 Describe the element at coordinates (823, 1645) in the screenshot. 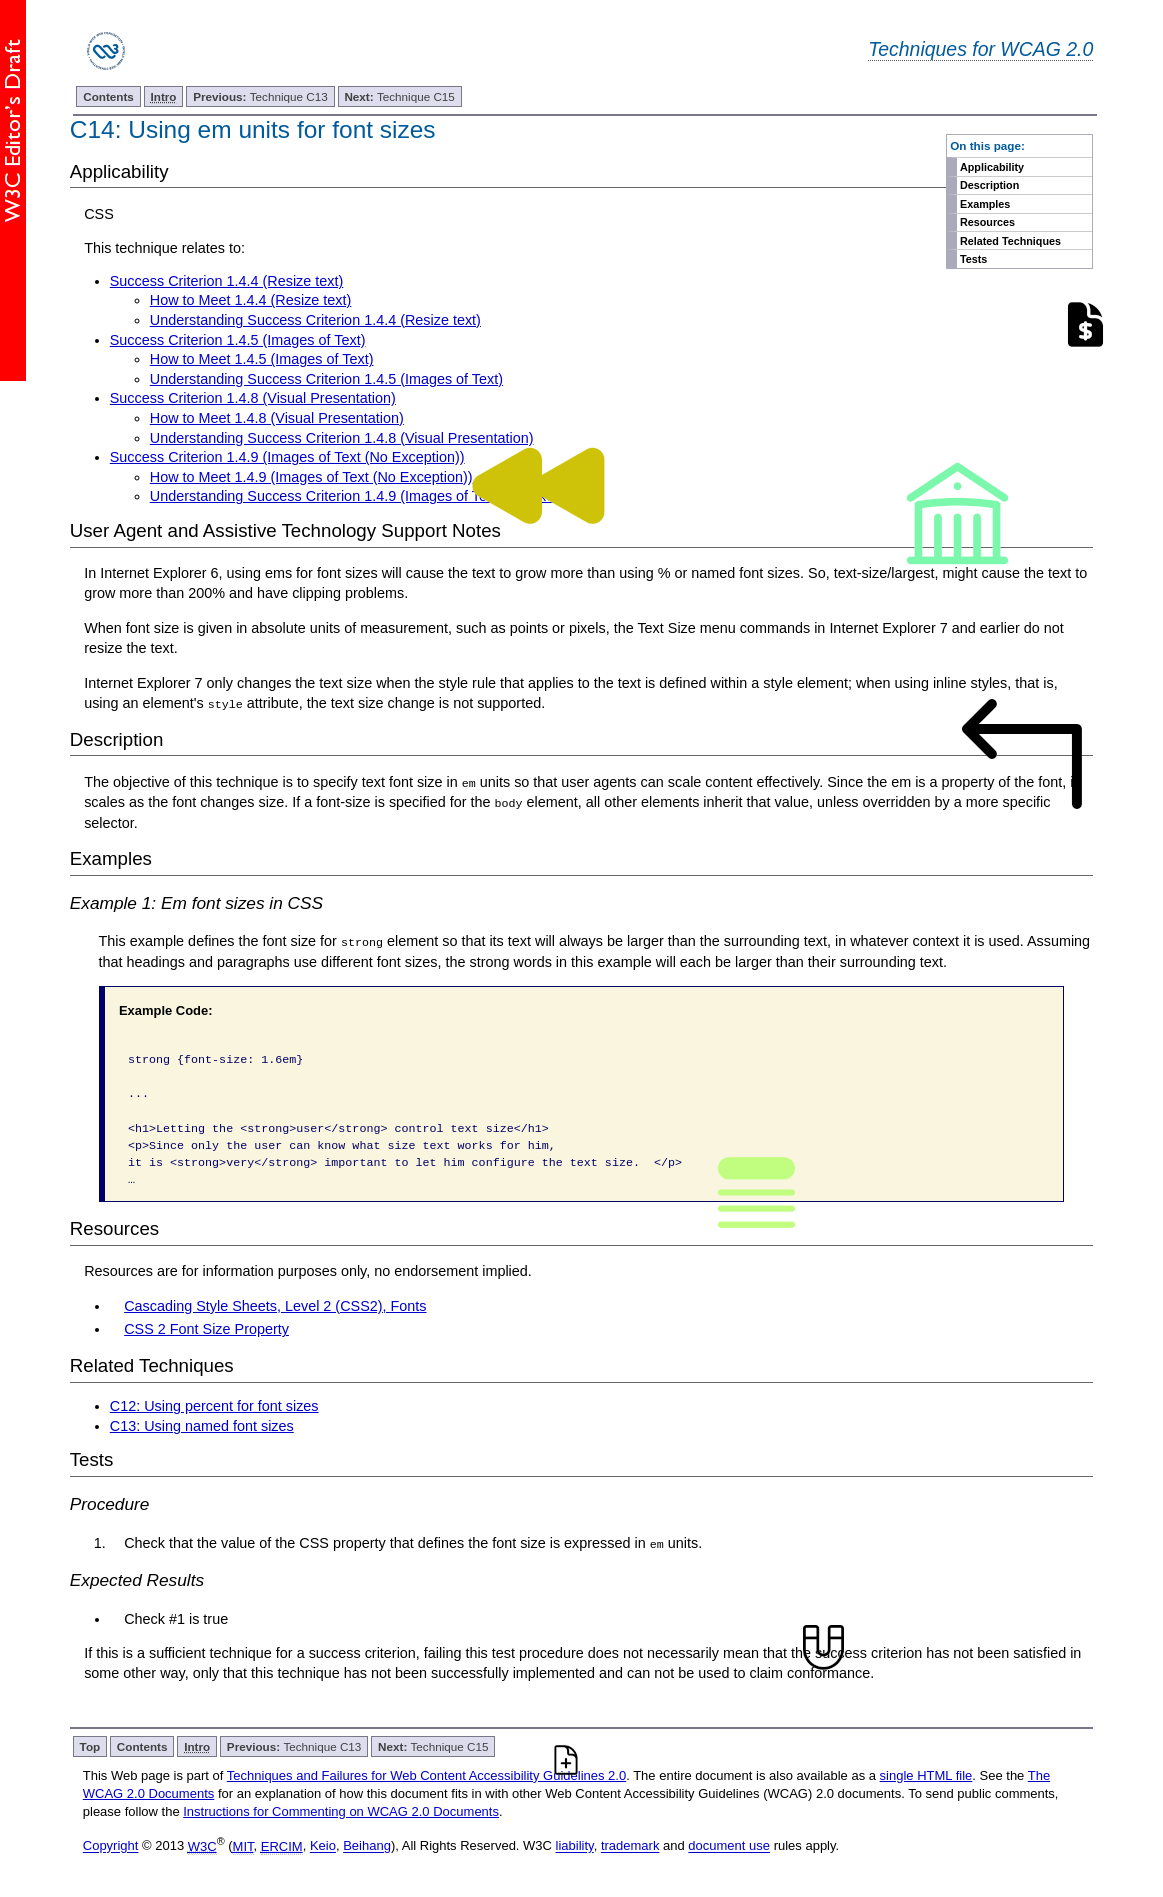

I see `activate magnetic snap or alignment tool` at that location.